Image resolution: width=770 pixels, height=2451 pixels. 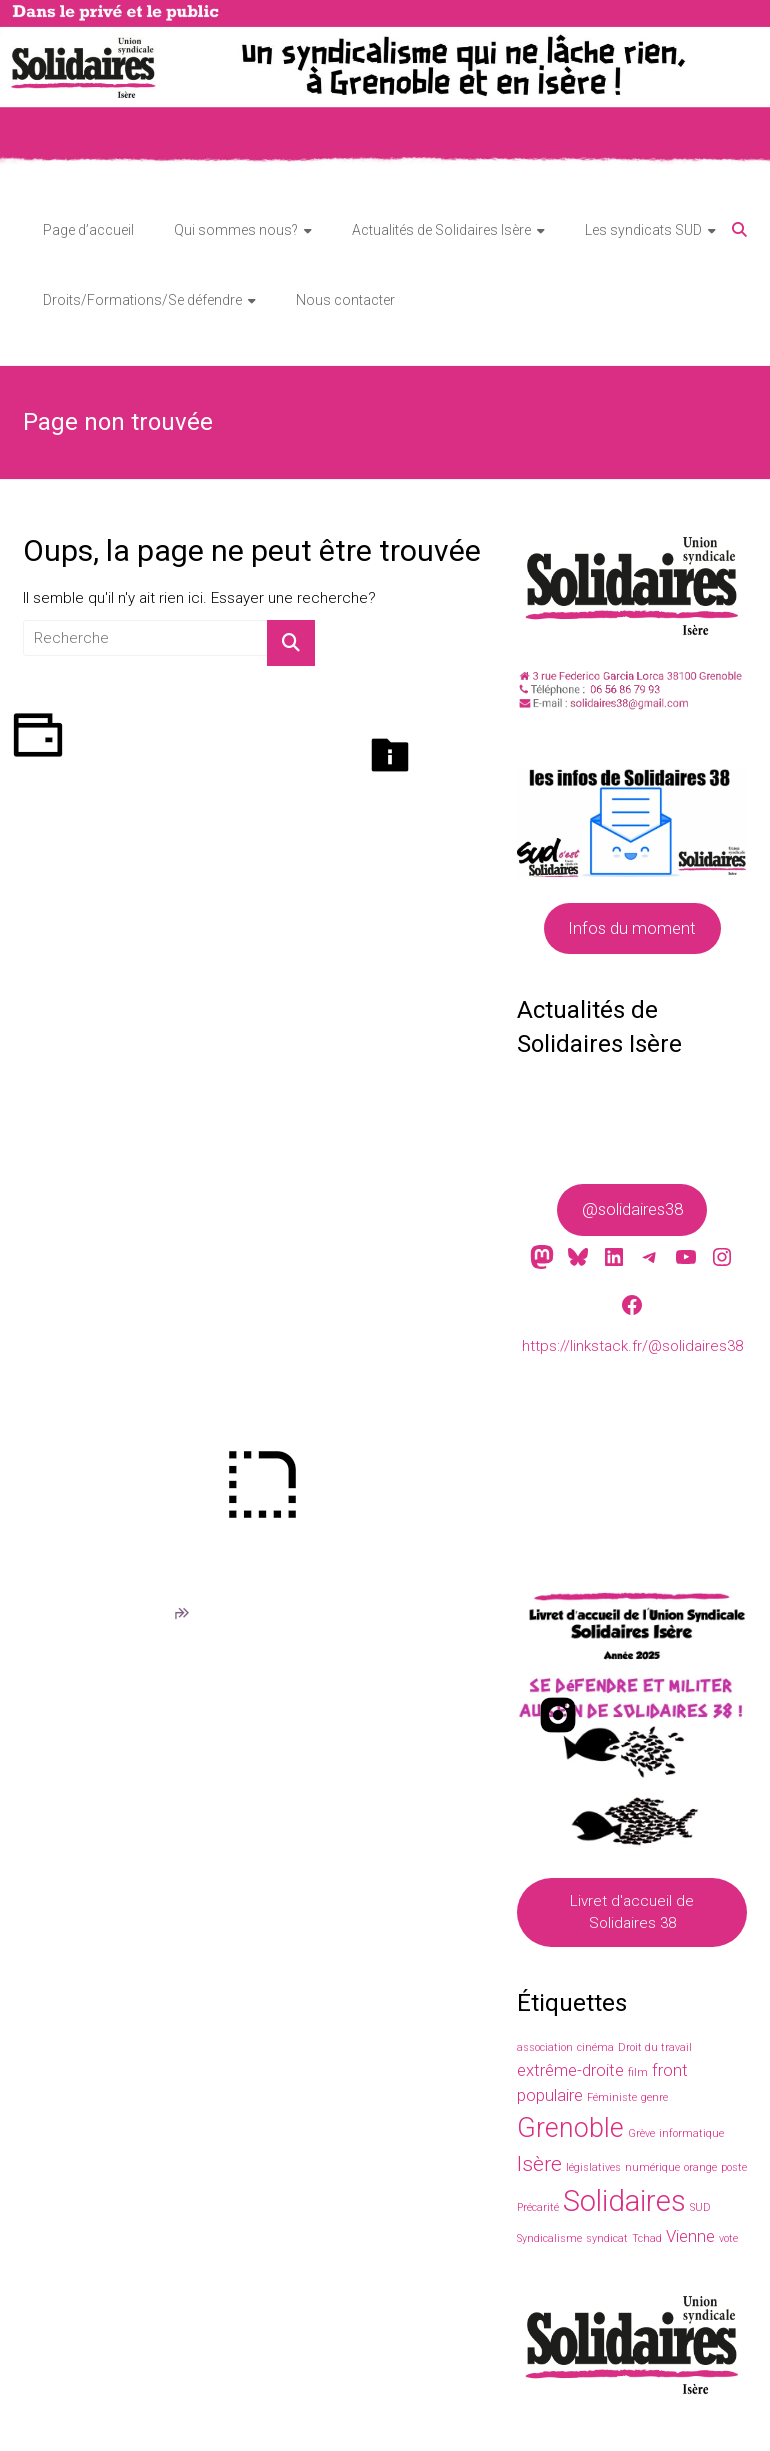 What do you see at coordinates (262, 1484) in the screenshot?
I see `apply rounded corners to a selected element` at bounding box center [262, 1484].